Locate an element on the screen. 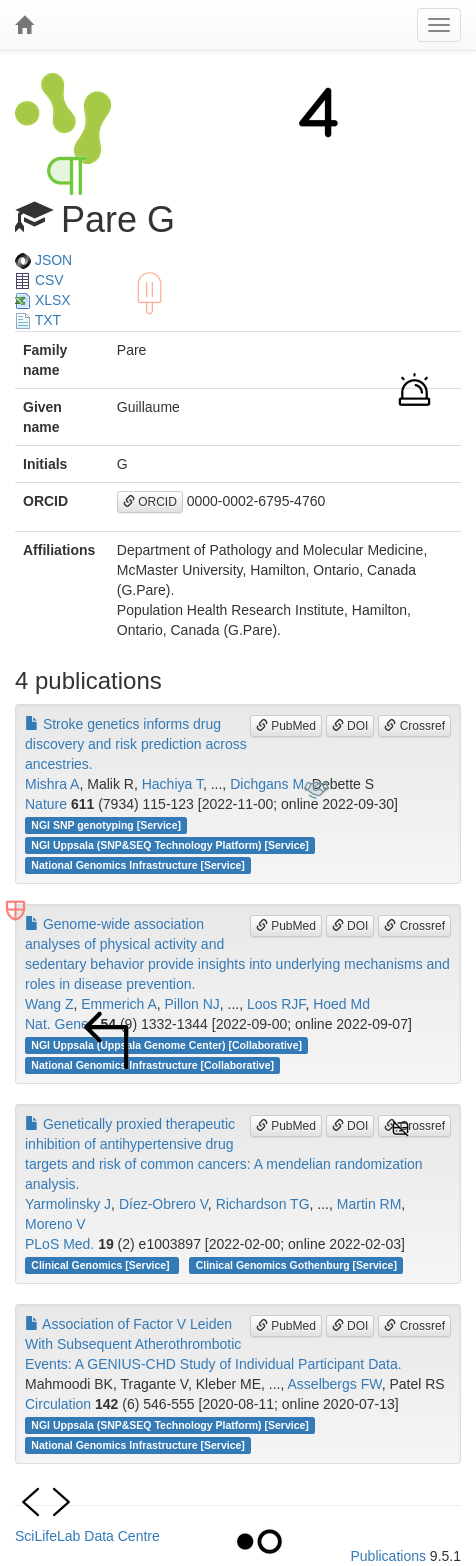 This screenshot has height=1566, width=476. access summer or seasonal content is located at coordinates (149, 292).